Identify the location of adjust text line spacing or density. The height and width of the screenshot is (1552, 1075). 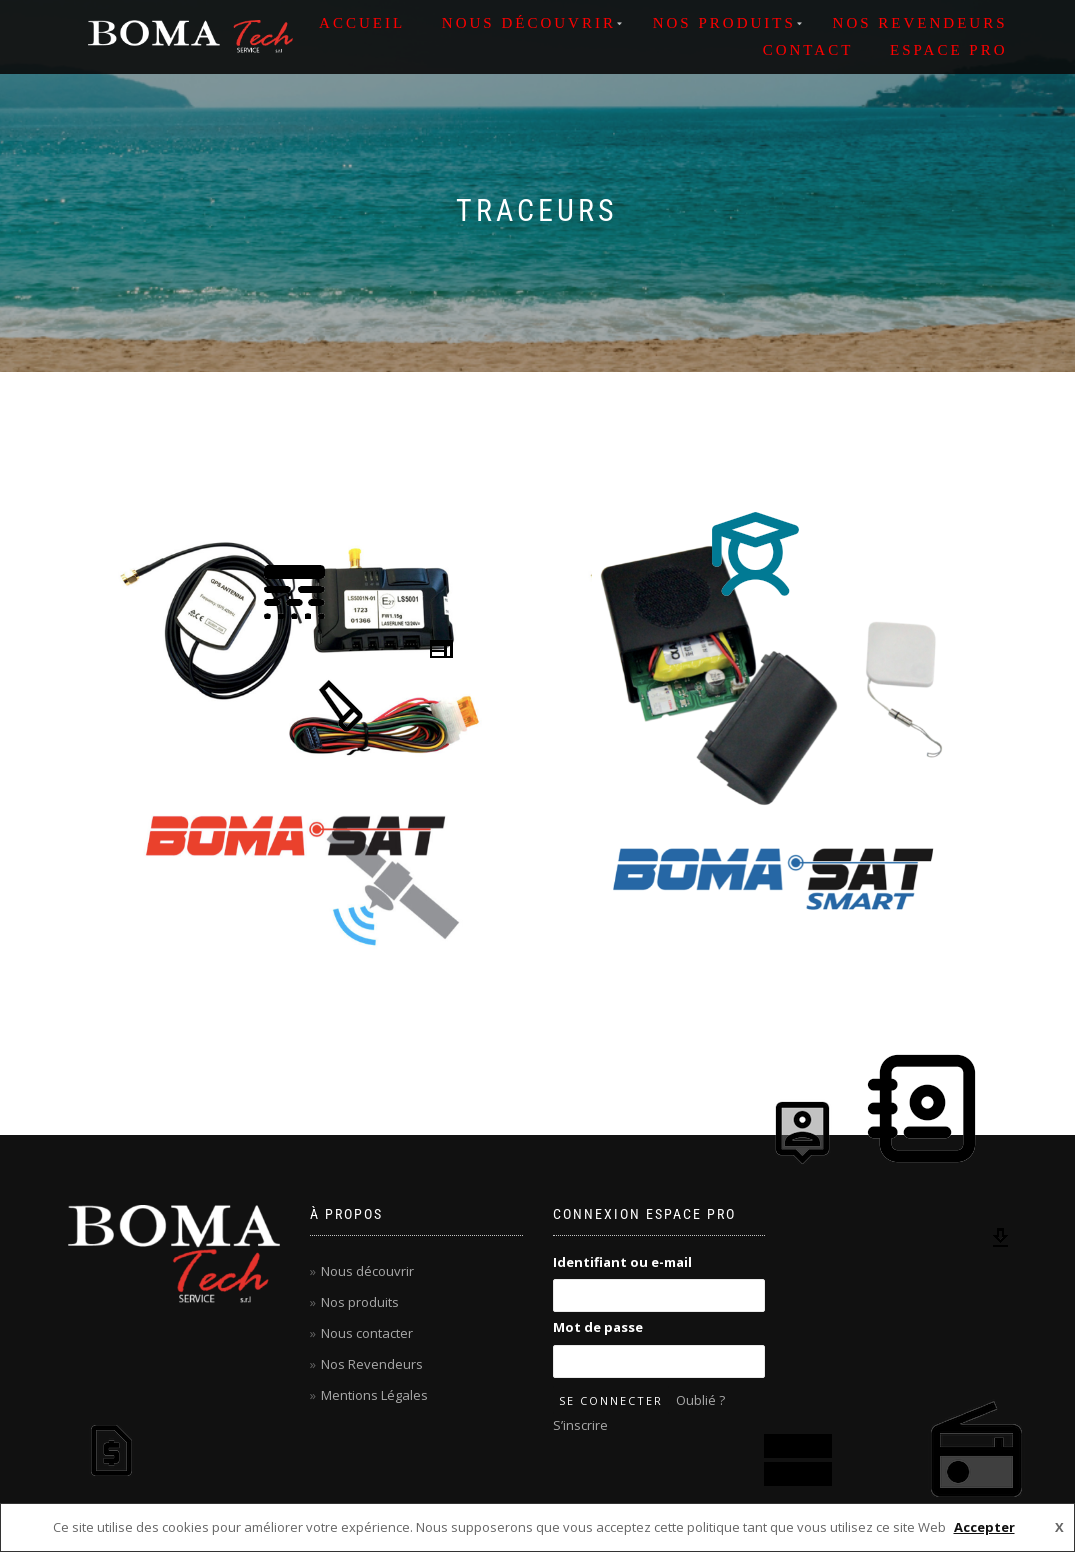
(294, 592).